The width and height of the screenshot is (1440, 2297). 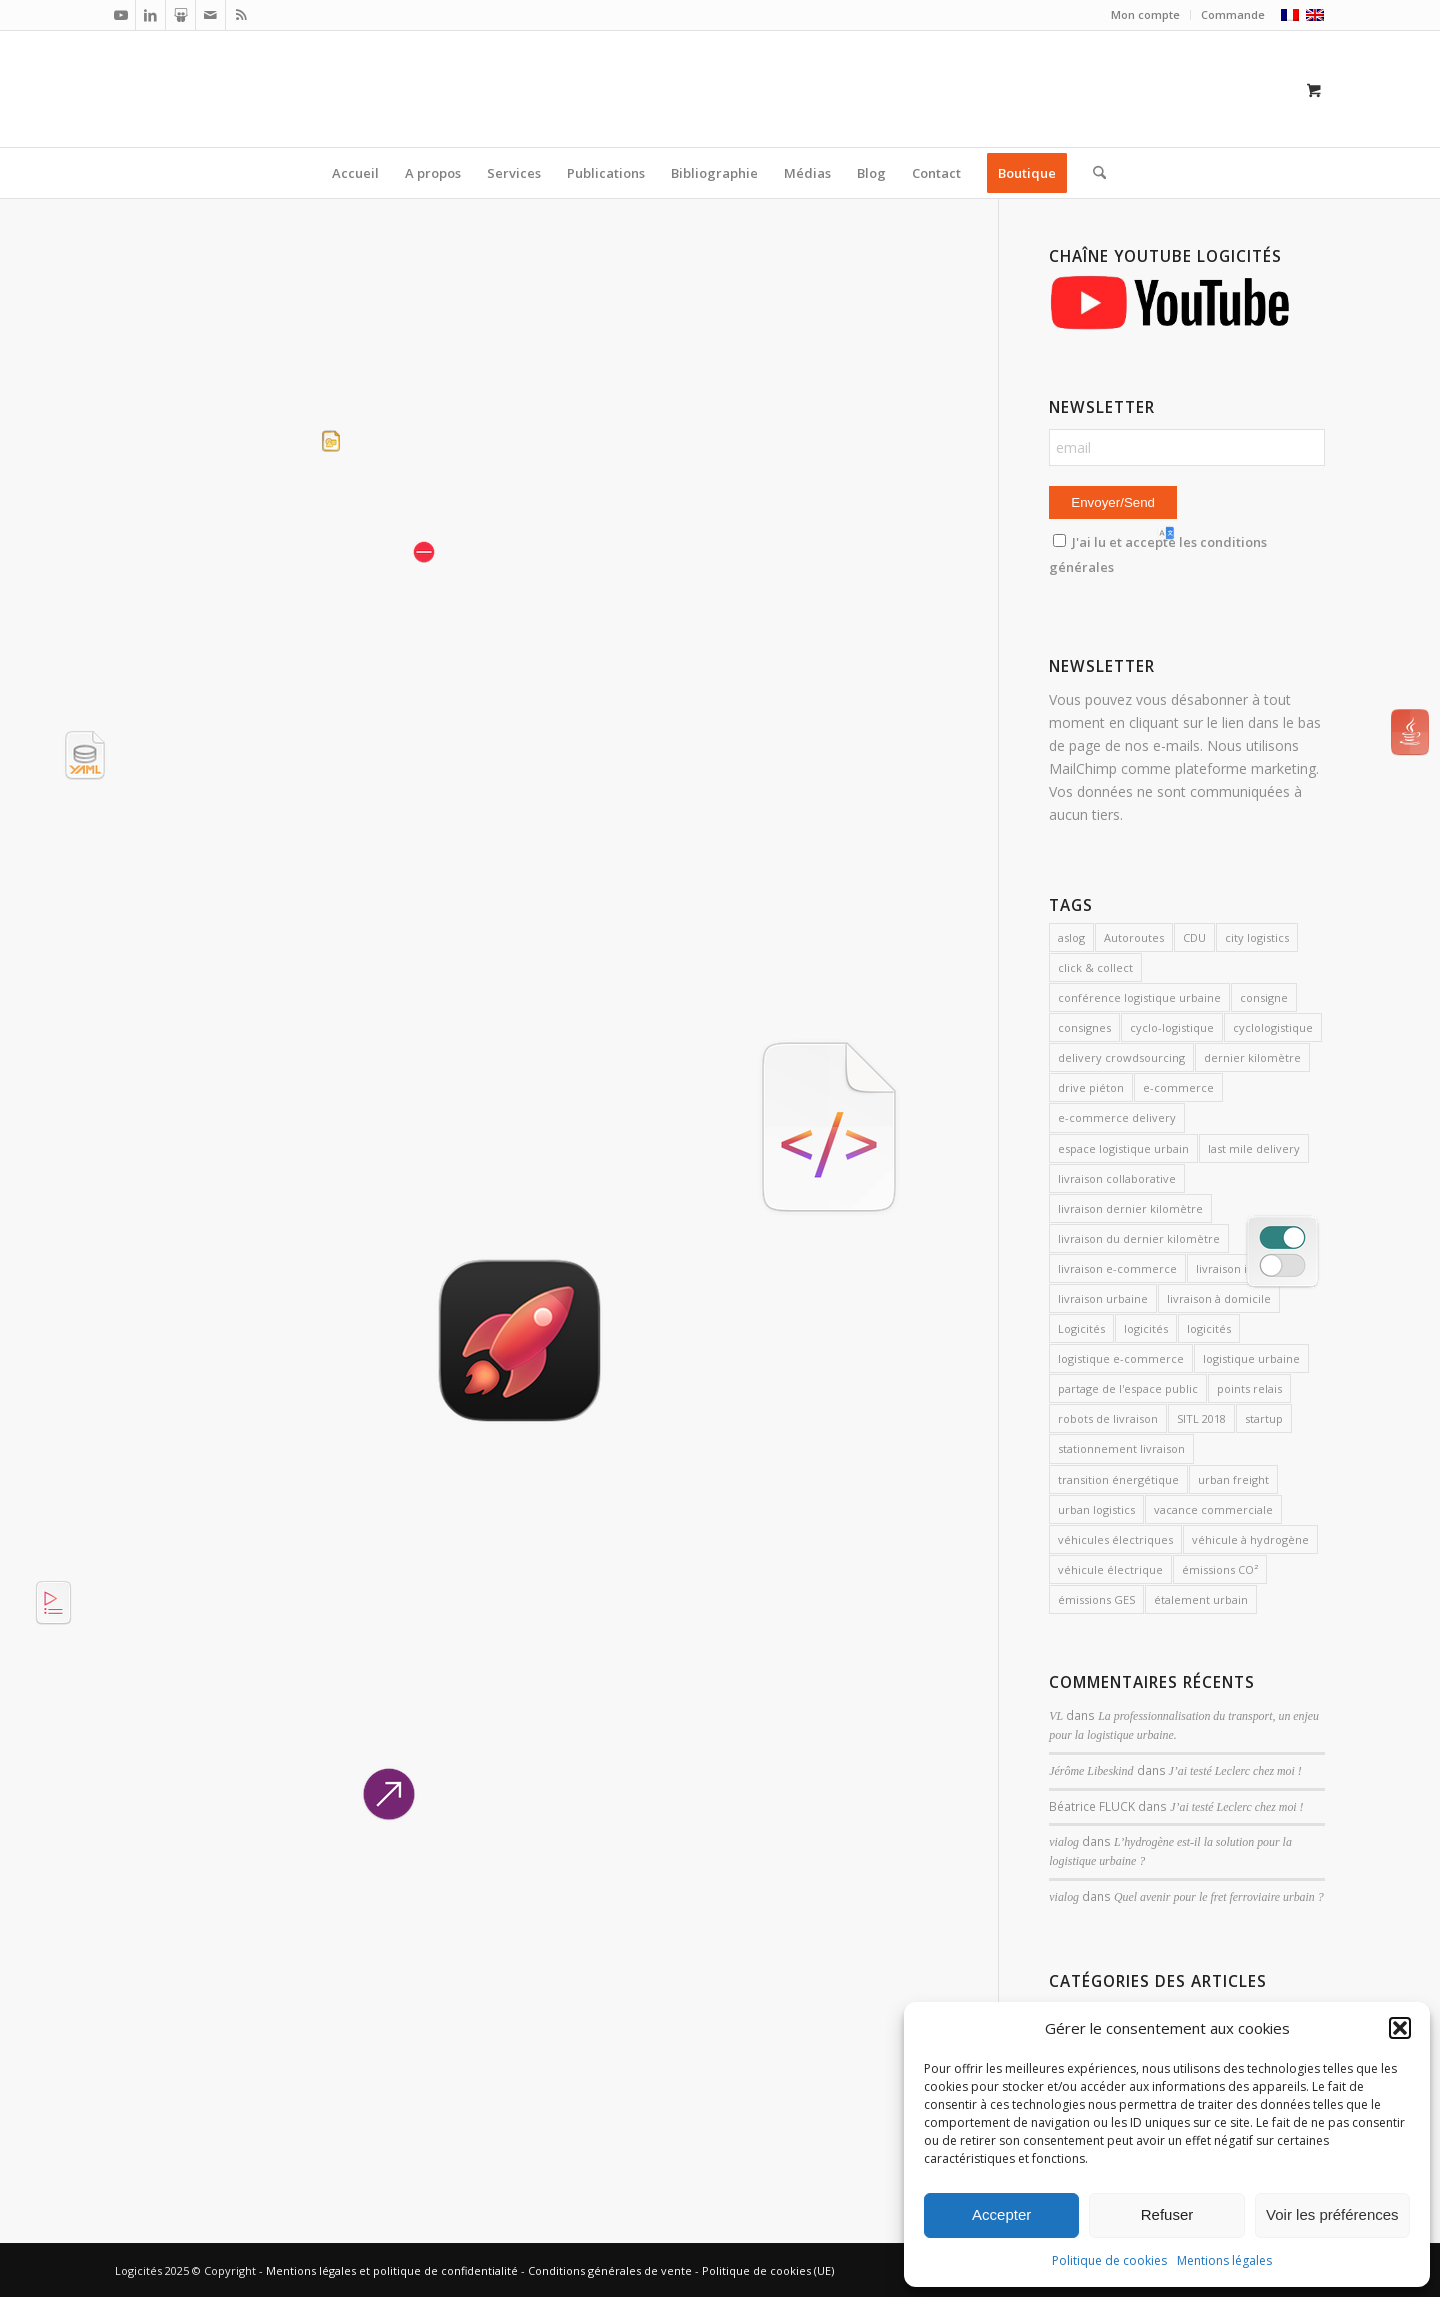 What do you see at coordinates (389, 1794) in the screenshot?
I see `indicates a symbolic link or shortcut to another file` at bounding box center [389, 1794].